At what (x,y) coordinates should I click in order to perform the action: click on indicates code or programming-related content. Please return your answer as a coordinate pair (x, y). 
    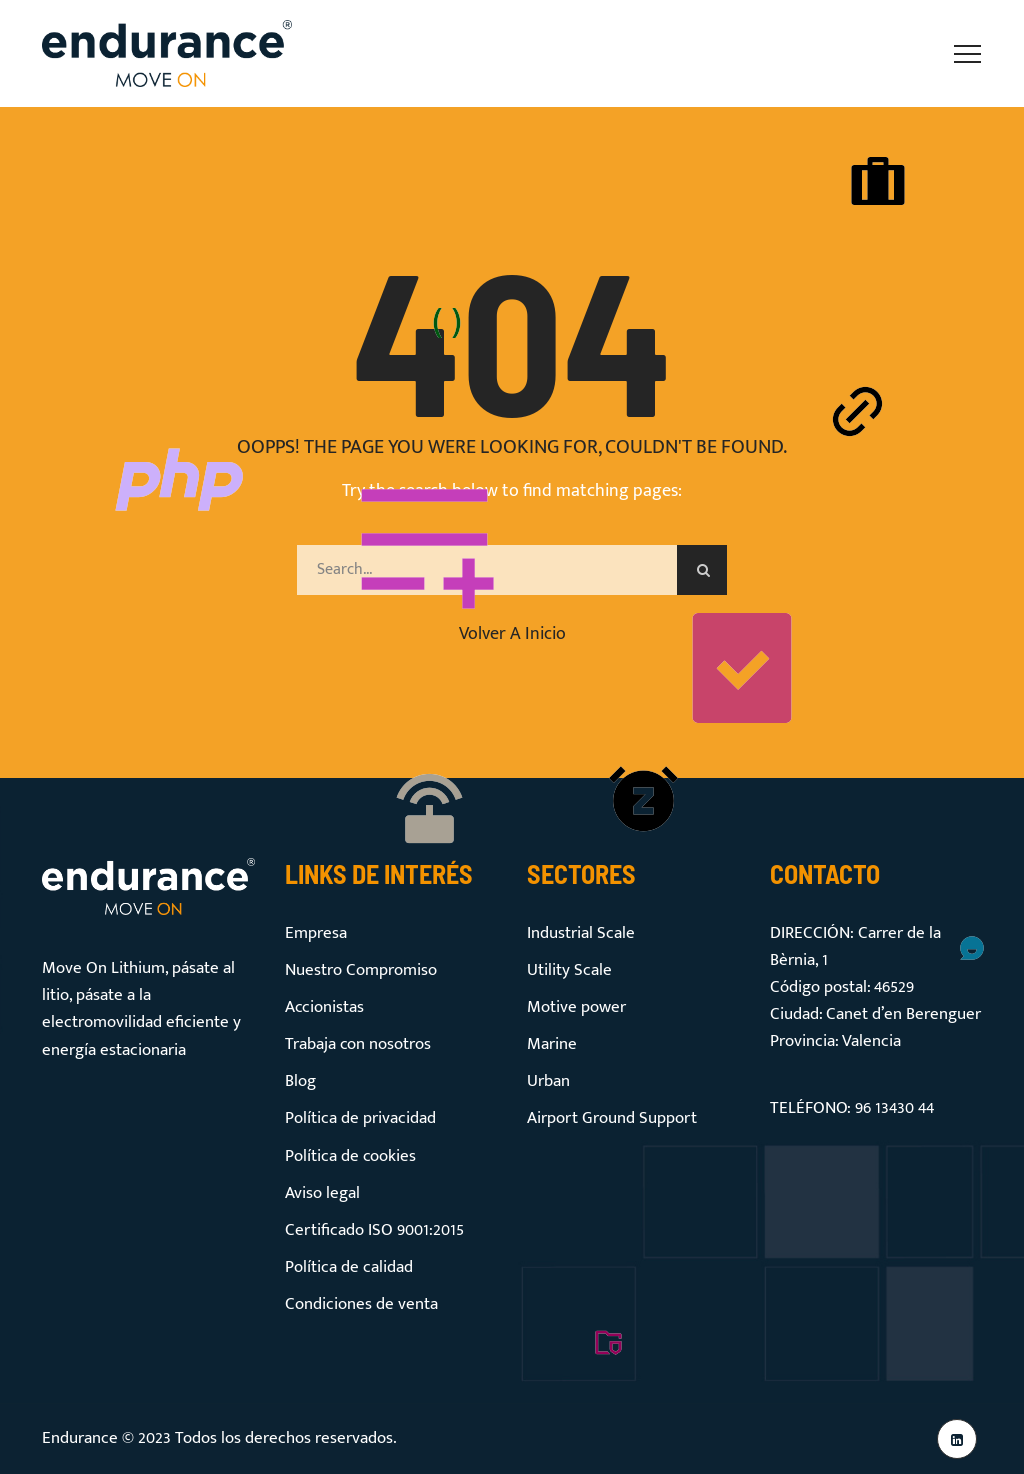
    Looking at the image, I should click on (447, 323).